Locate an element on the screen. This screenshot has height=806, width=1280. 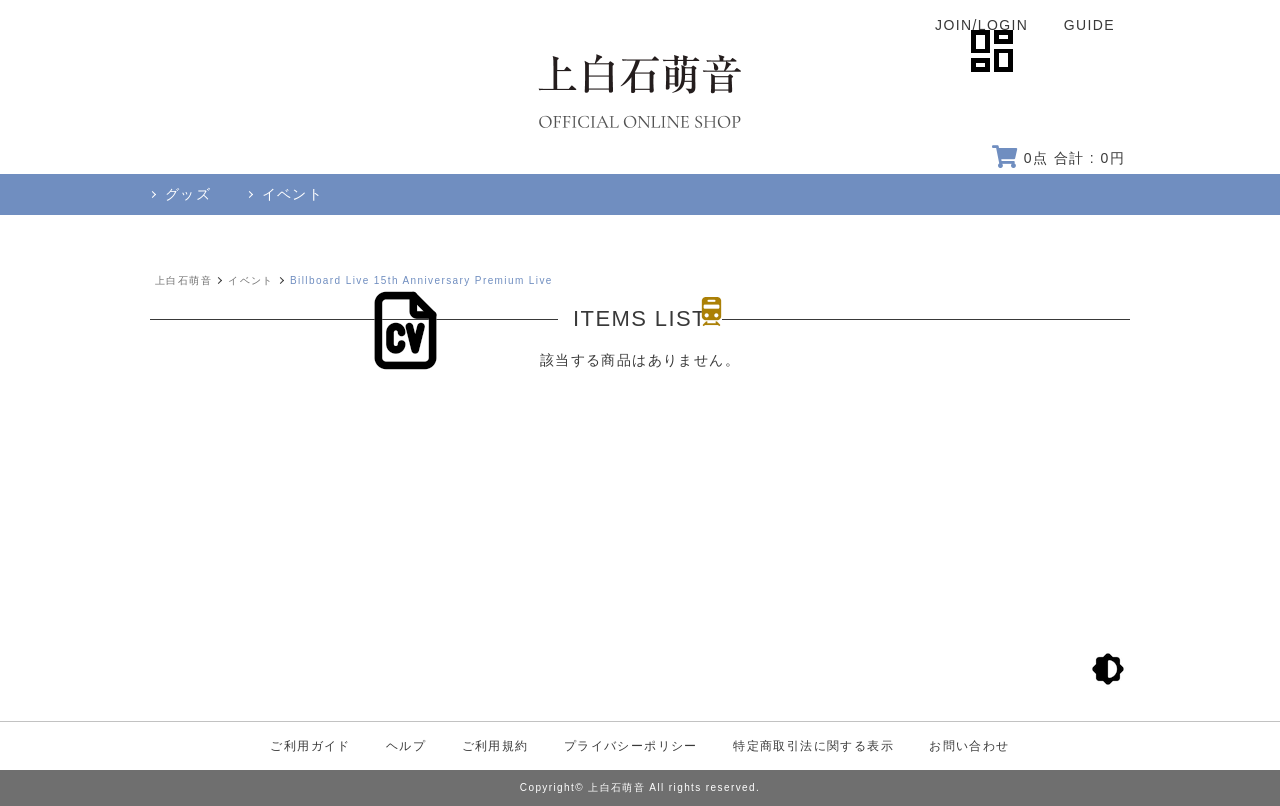
view or upload your resume is located at coordinates (405, 330).